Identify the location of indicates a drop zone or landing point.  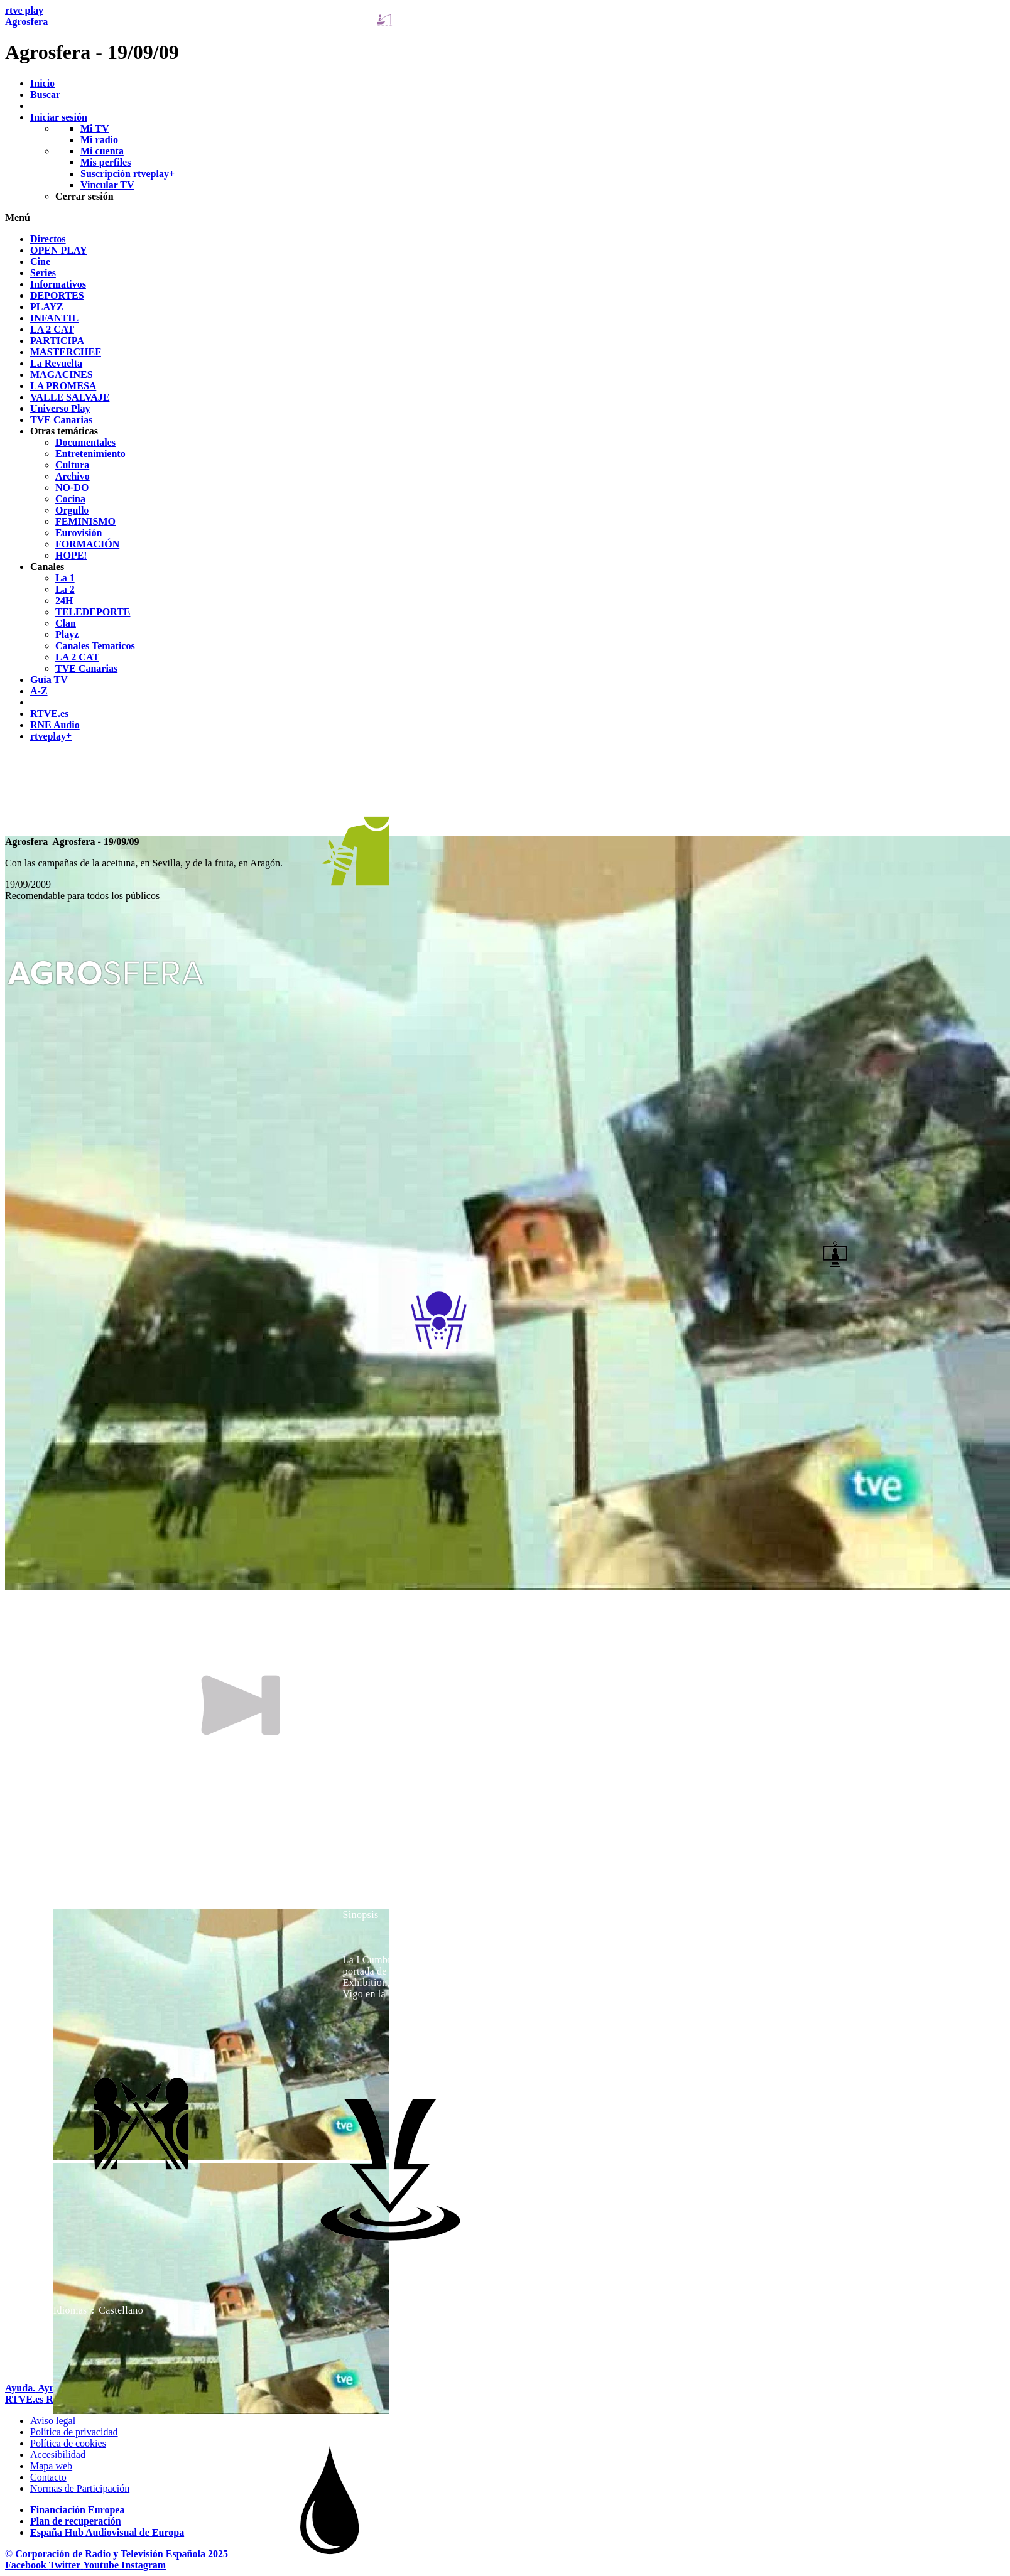
(391, 2171).